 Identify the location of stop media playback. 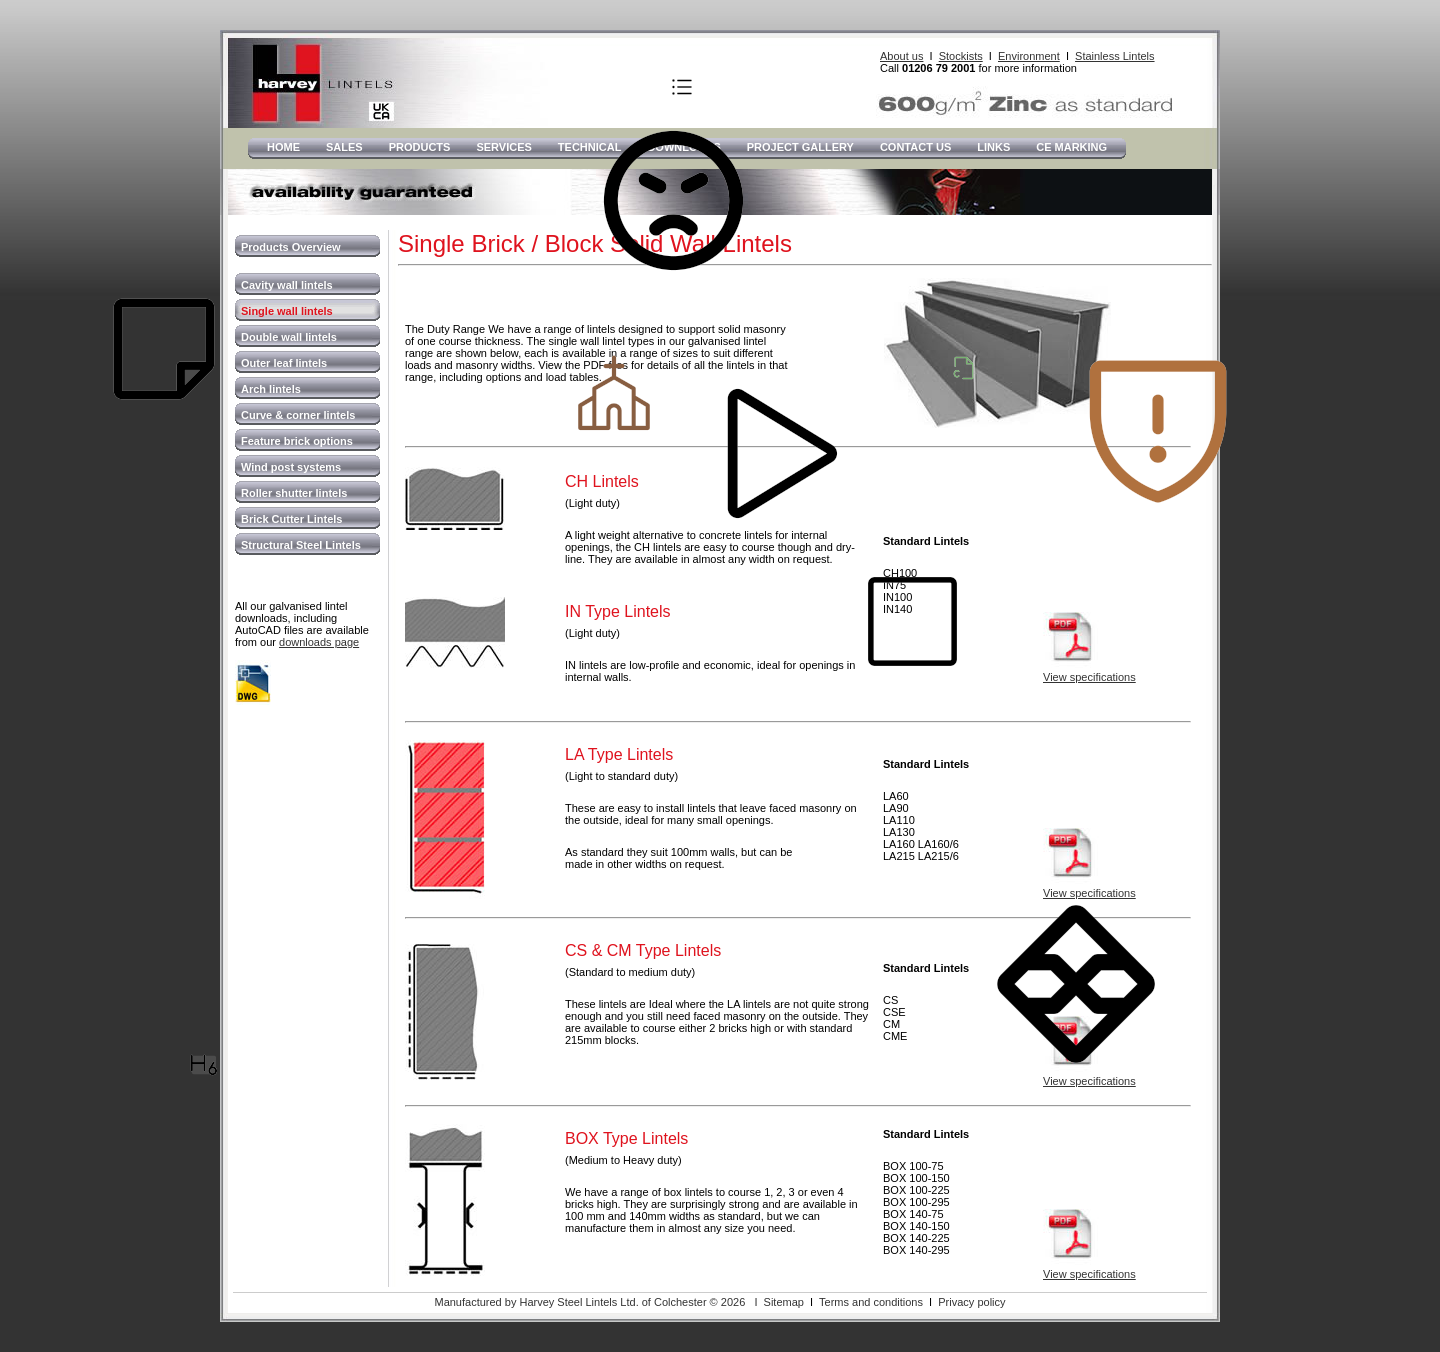
(912, 621).